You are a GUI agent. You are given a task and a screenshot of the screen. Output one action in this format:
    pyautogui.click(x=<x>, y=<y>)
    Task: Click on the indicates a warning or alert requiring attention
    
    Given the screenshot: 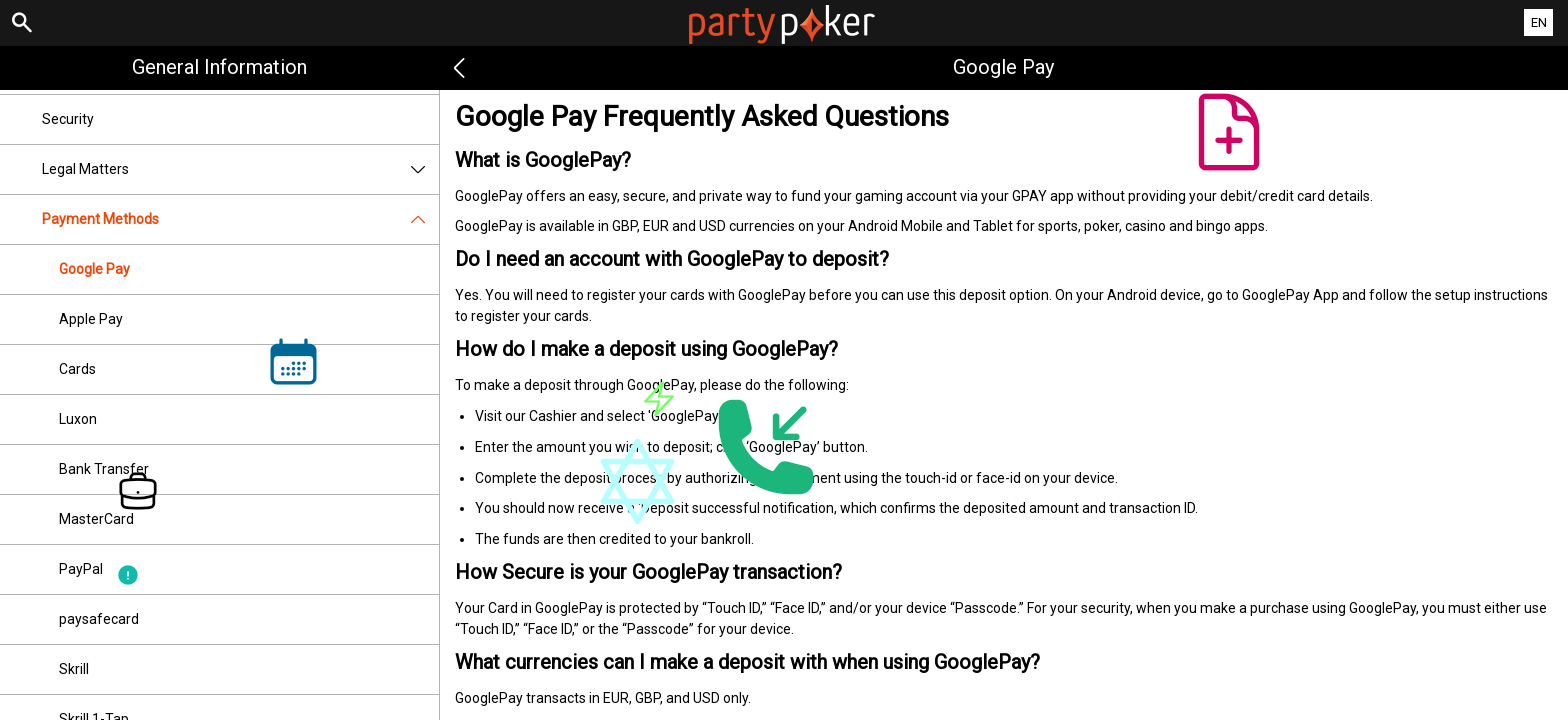 What is the action you would take?
    pyautogui.click(x=128, y=575)
    